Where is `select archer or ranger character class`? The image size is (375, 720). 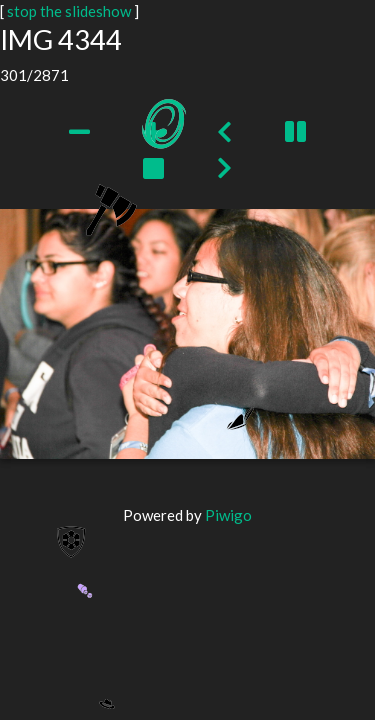 select archer or ranger character class is located at coordinates (240, 419).